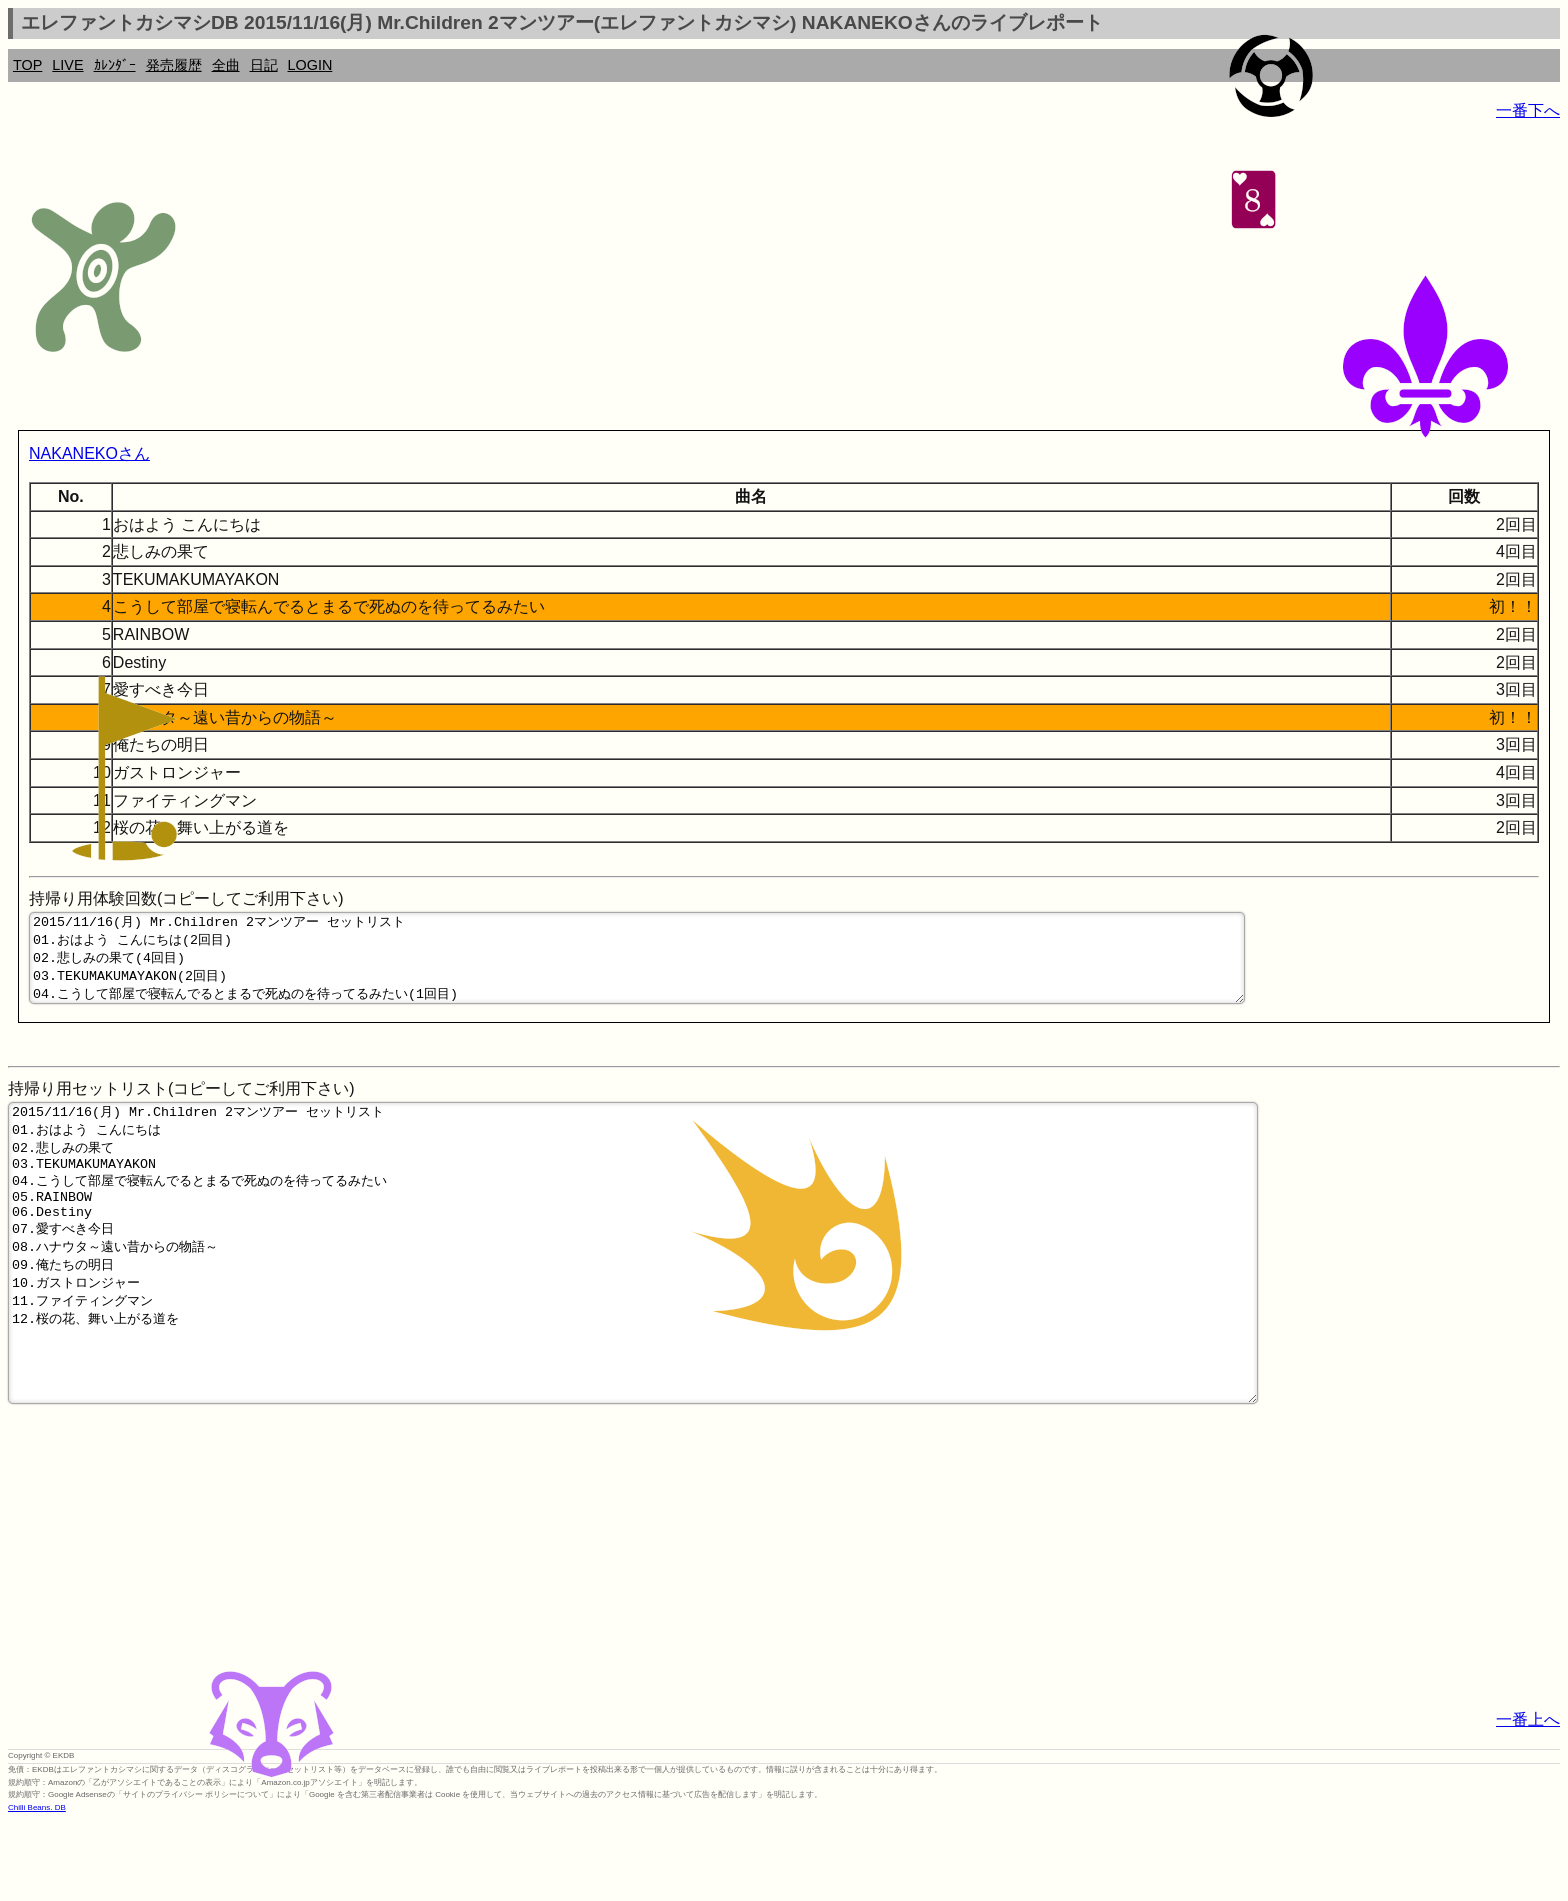 The height and width of the screenshot is (1901, 1568). Describe the element at coordinates (271, 1721) in the screenshot. I see `badger character or mascot icon` at that location.